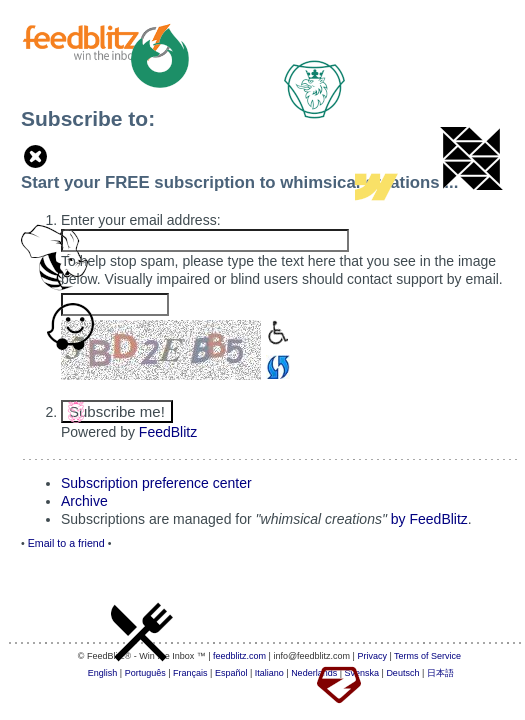  I want to click on scania brand logo, so click(314, 89).